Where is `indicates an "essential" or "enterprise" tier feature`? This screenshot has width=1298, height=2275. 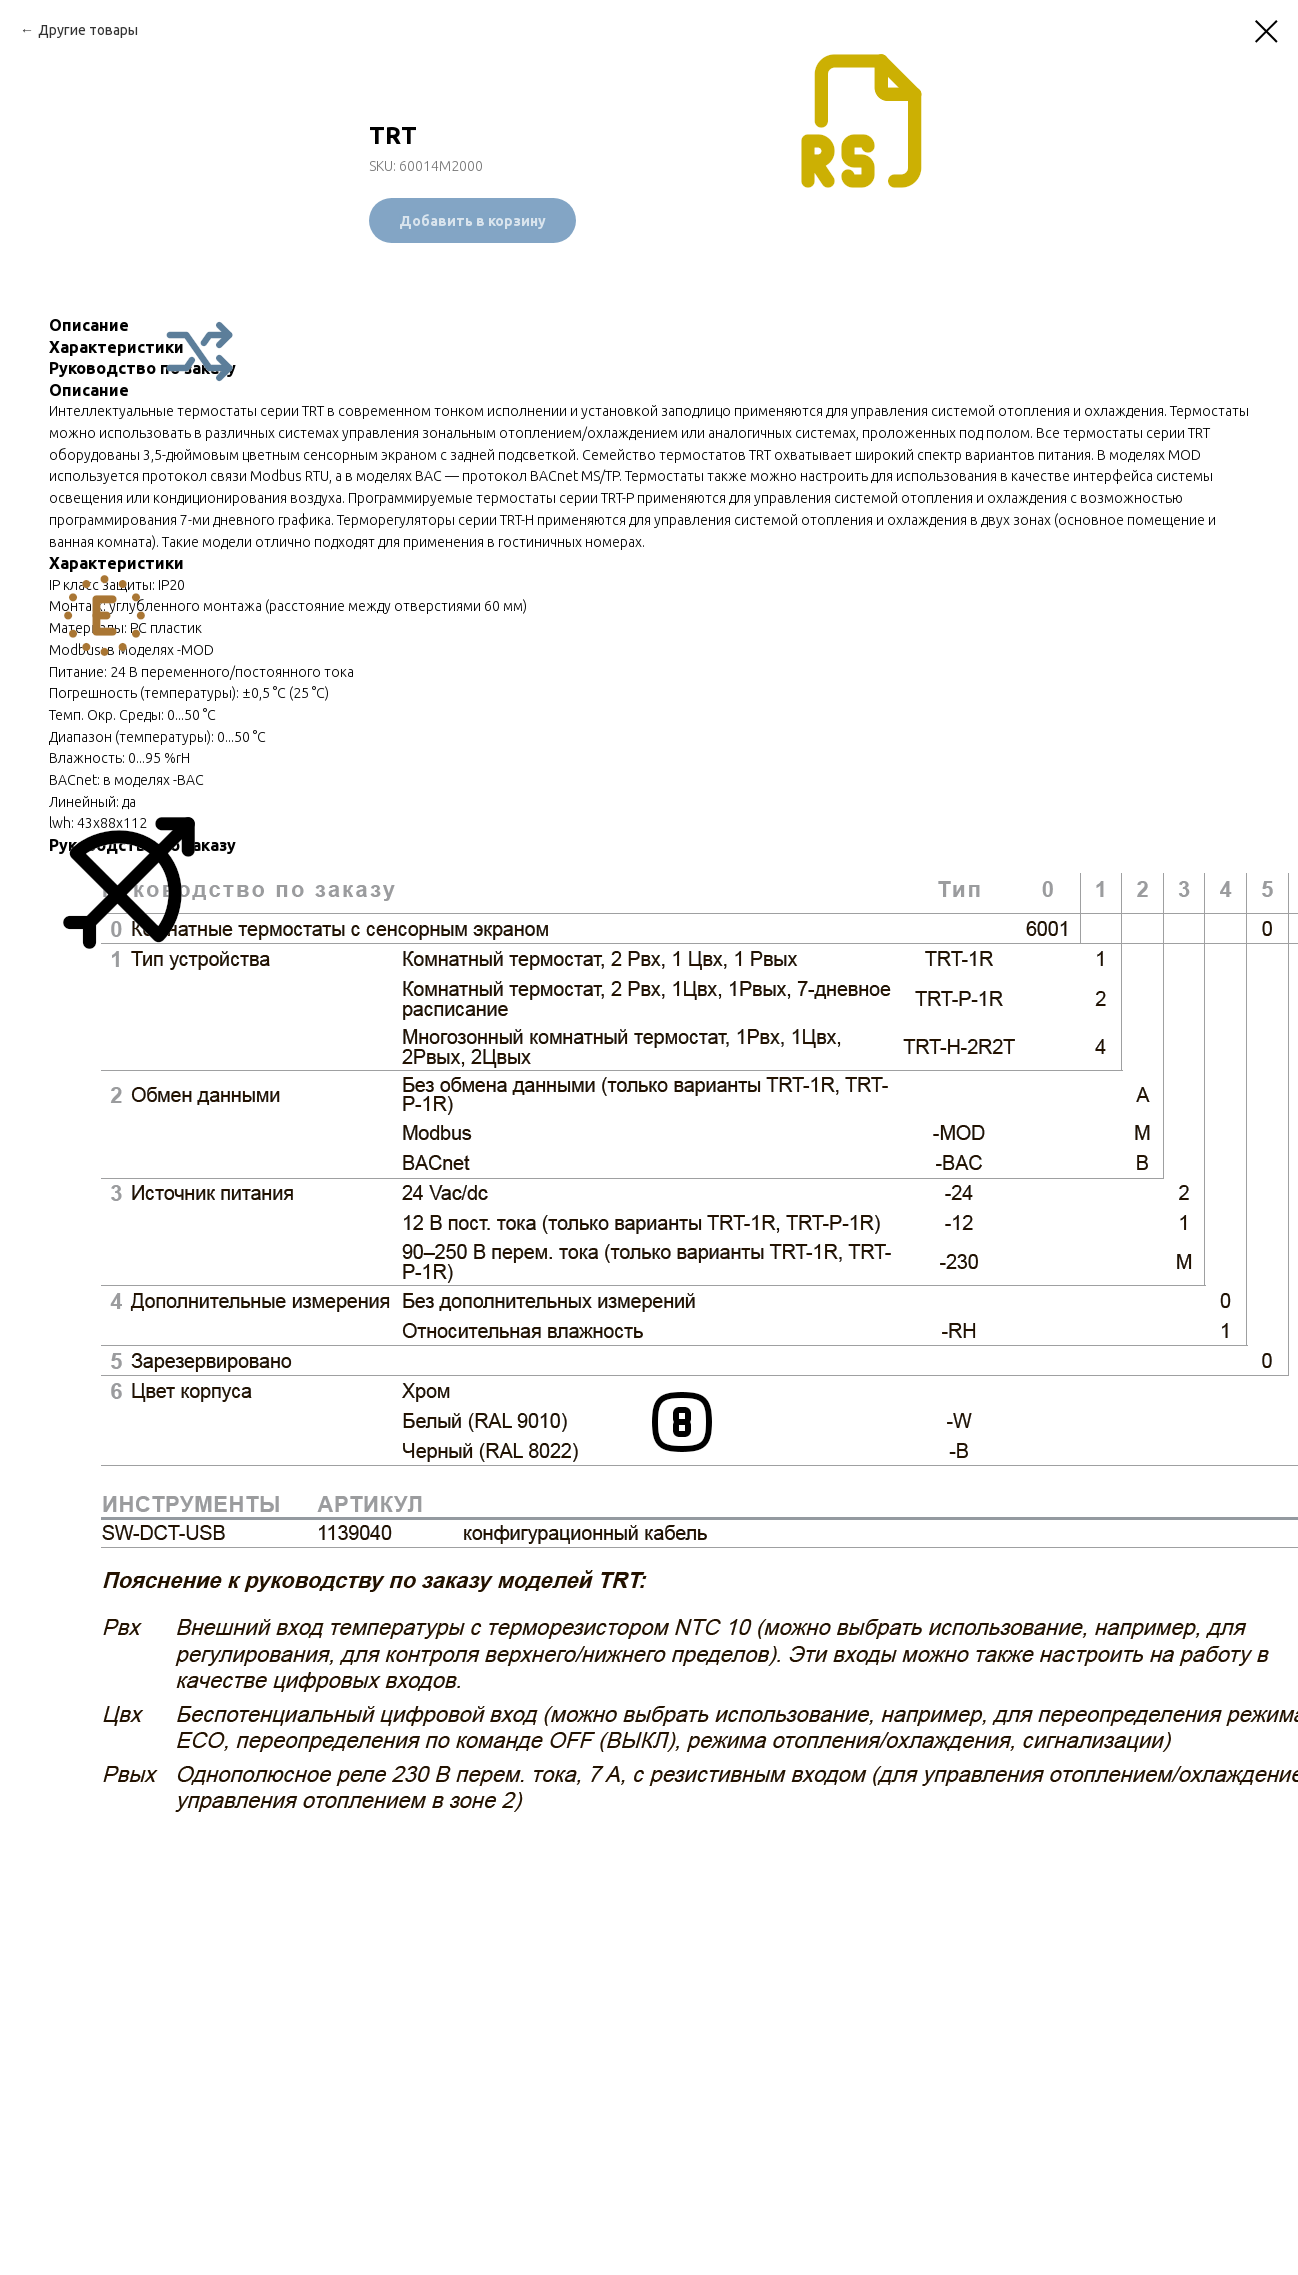
indicates an "essential" or "enterprise" tier feature is located at coordinates (104, 615).